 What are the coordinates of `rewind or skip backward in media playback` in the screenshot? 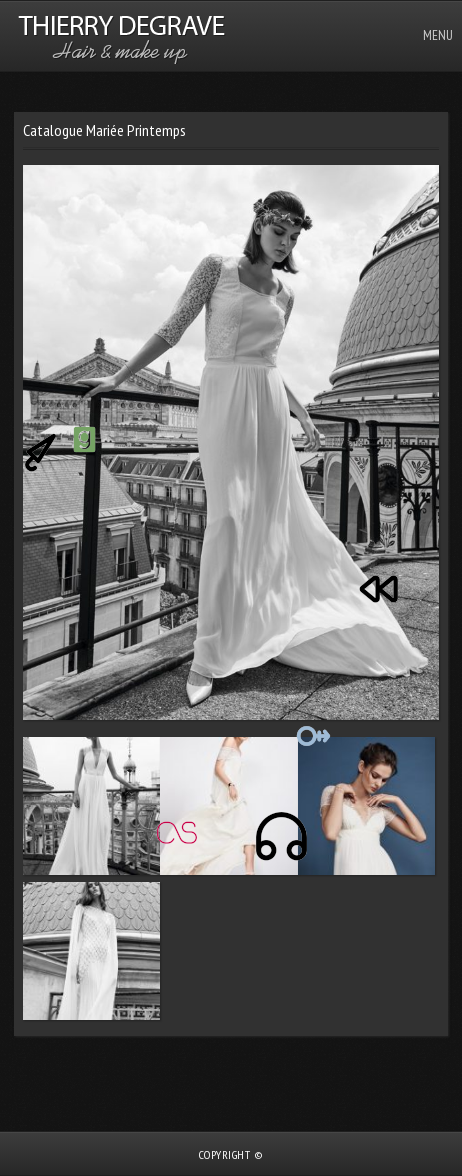 It's located at (381, 589).